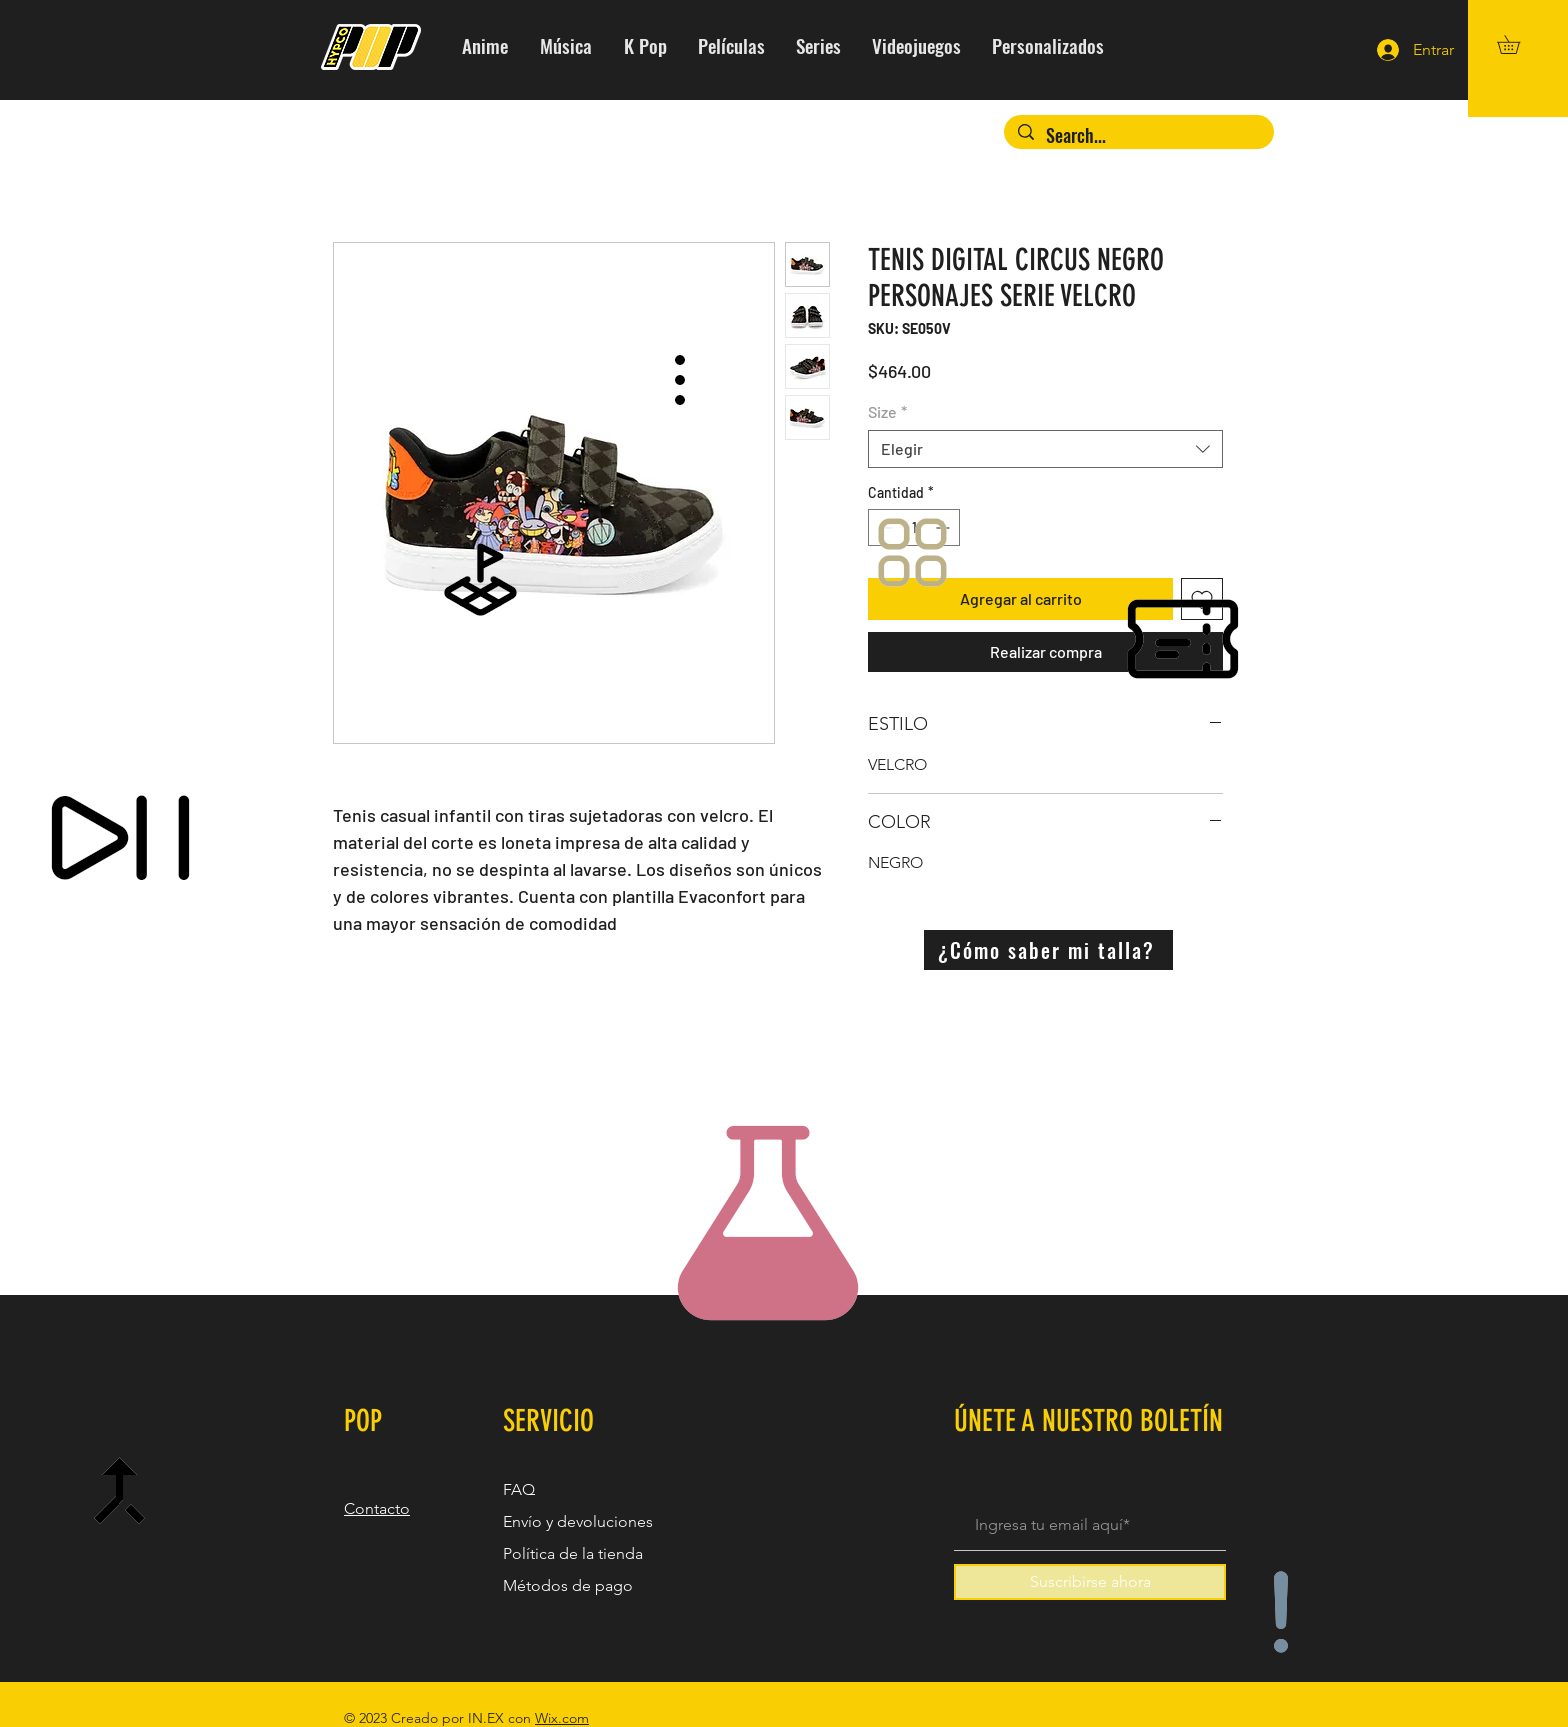 The height and width of the screenshot is (1727, 1568). What do you see at coordinates (1281, 1612) in the screenshot?
I see `indicates a warning or important notice` at bounding box center [1281, 1612].